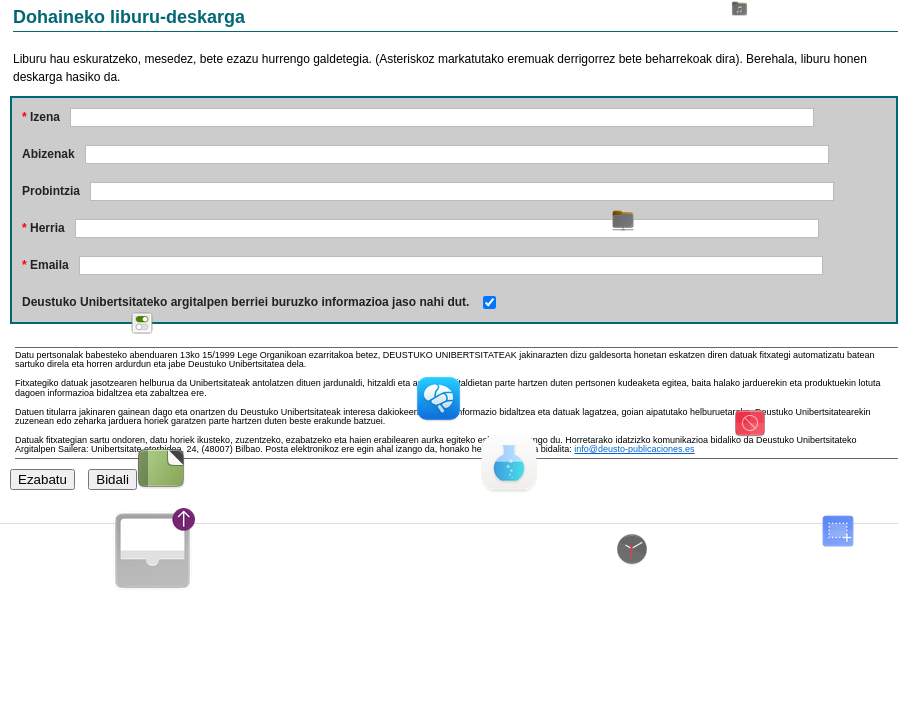 Image resolution: width=916 pixels, height=720 pixels. I want to click on indicates a missing or broken image, so click(750, 422).